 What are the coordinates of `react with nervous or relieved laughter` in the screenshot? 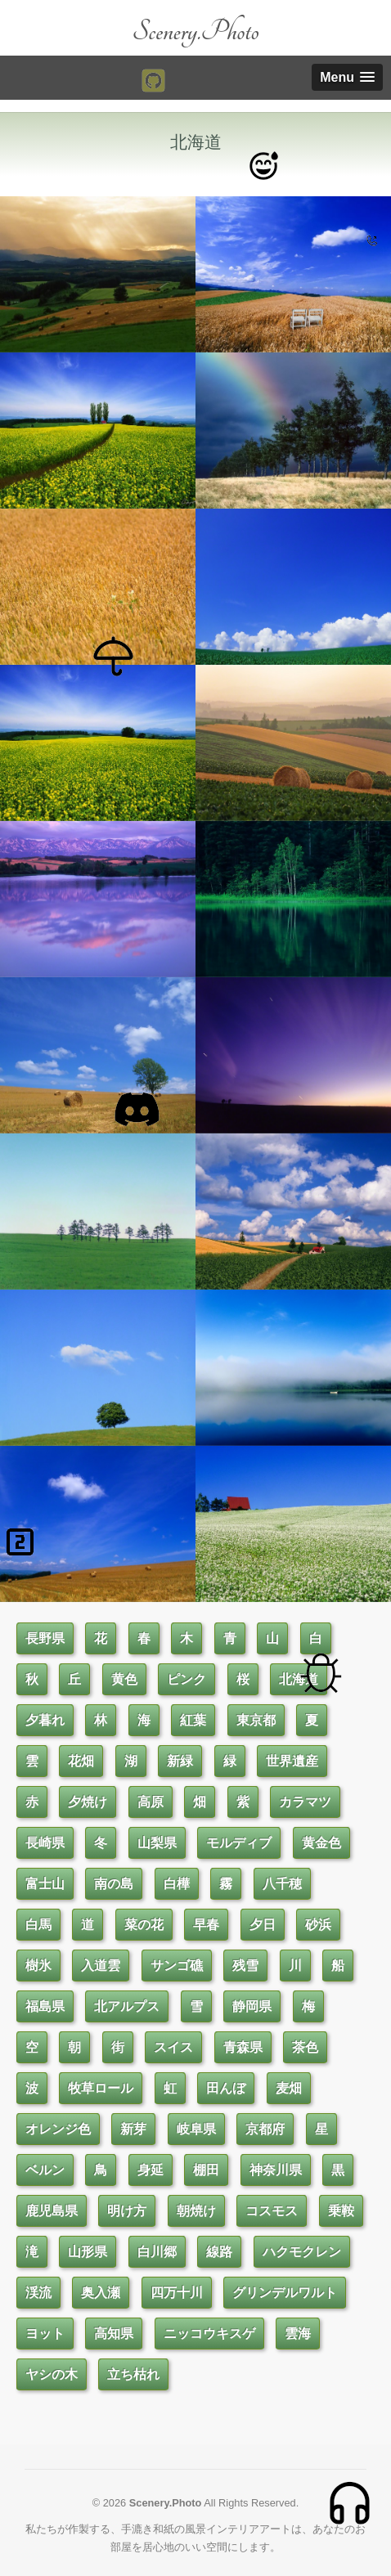 It's located at (263, 166).